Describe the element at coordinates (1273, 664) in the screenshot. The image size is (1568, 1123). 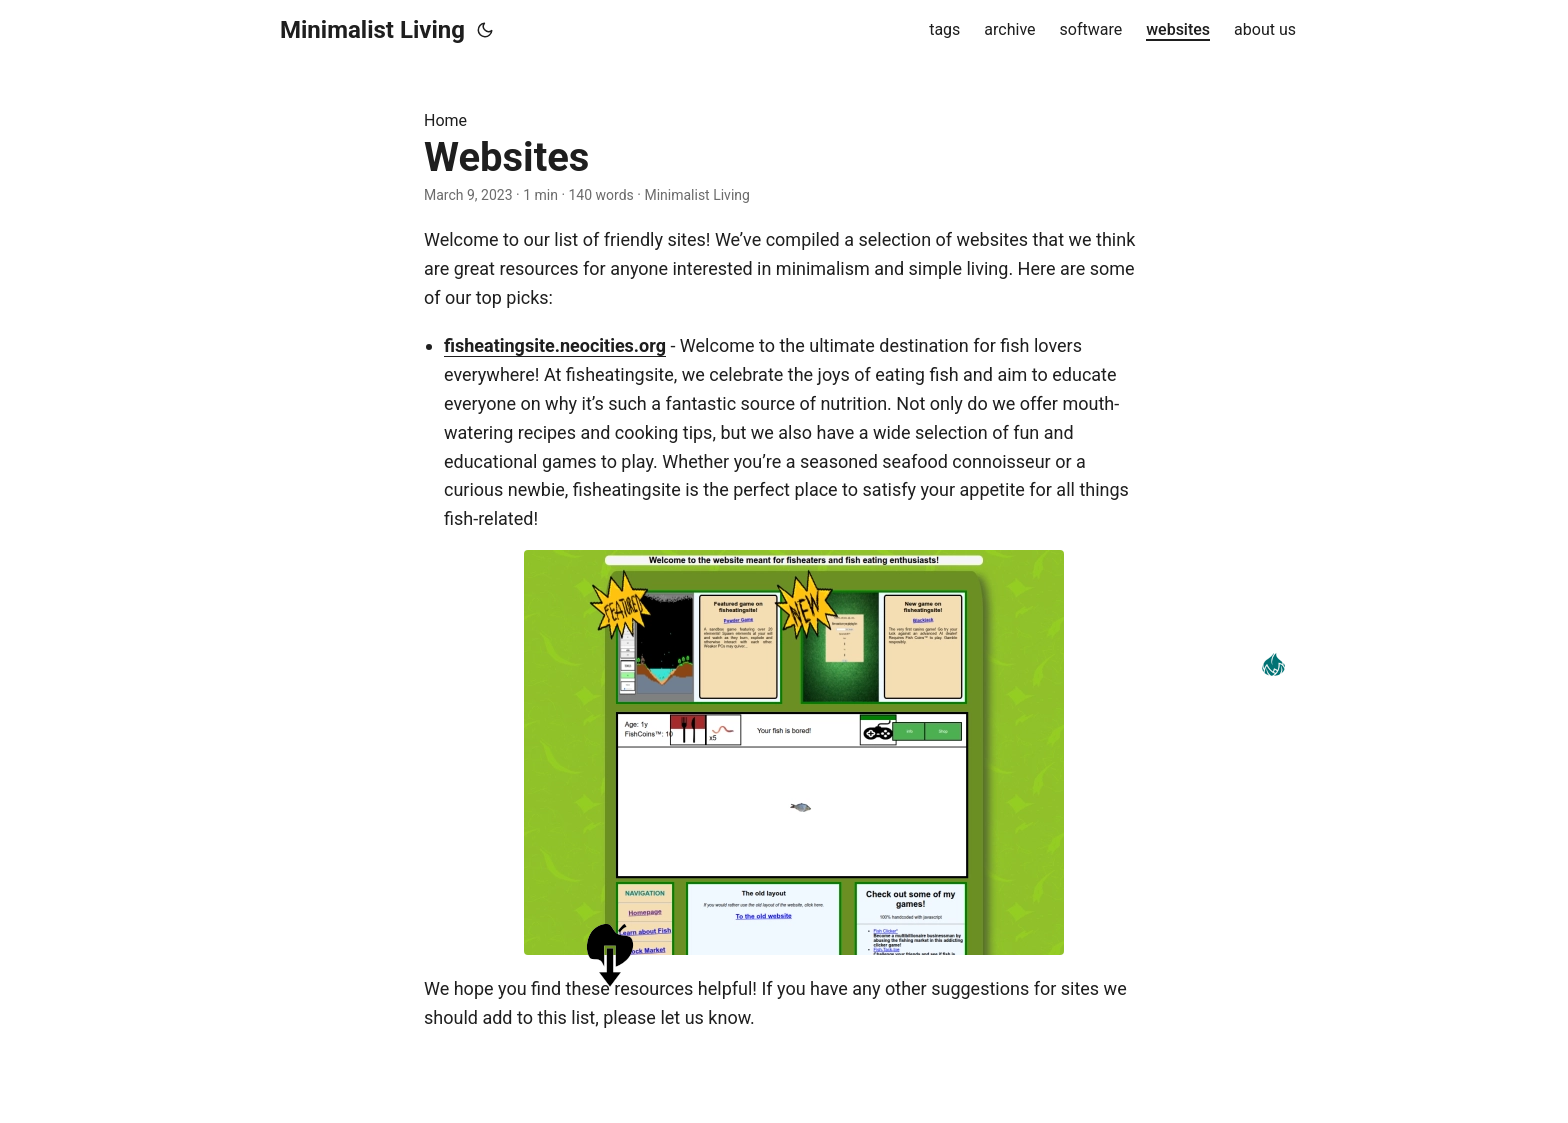
I see `indicates a hot or trending item` at that location.